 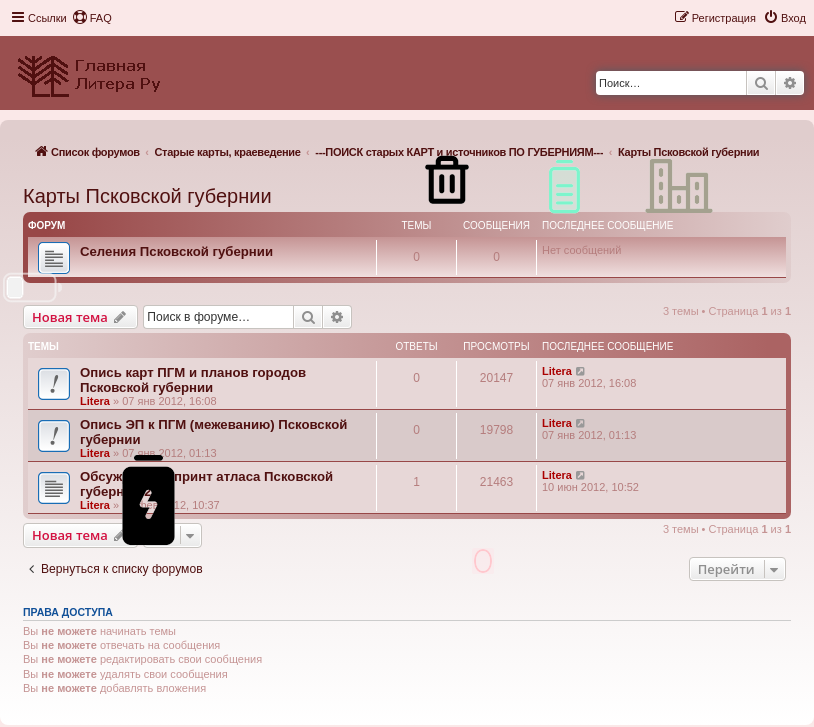 What do you see at coordinates (483, 561) in the screenshot?
I see `represents the number zero in a numeric input or display` at bounding box center [483, 561].